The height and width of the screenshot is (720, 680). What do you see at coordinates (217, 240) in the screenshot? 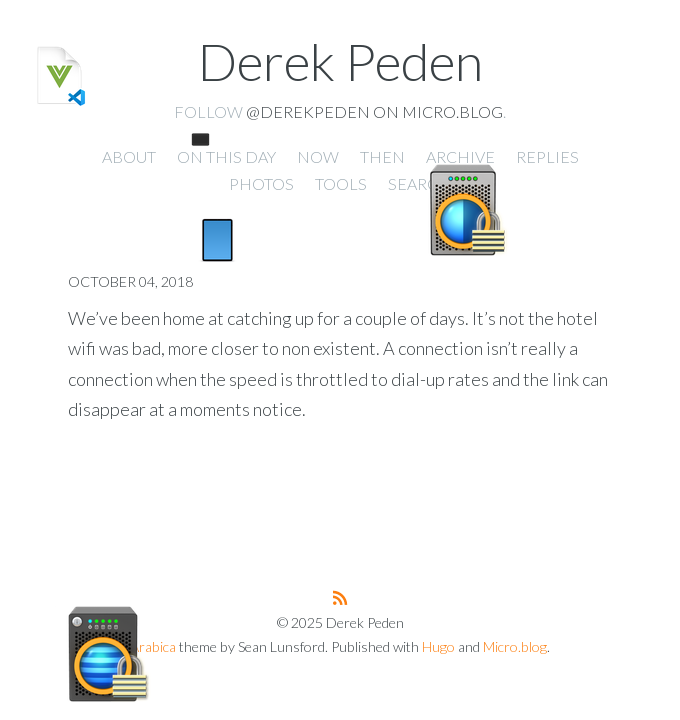
I see `iPad Air device in connected devices list` at bounding box center [217, 240].